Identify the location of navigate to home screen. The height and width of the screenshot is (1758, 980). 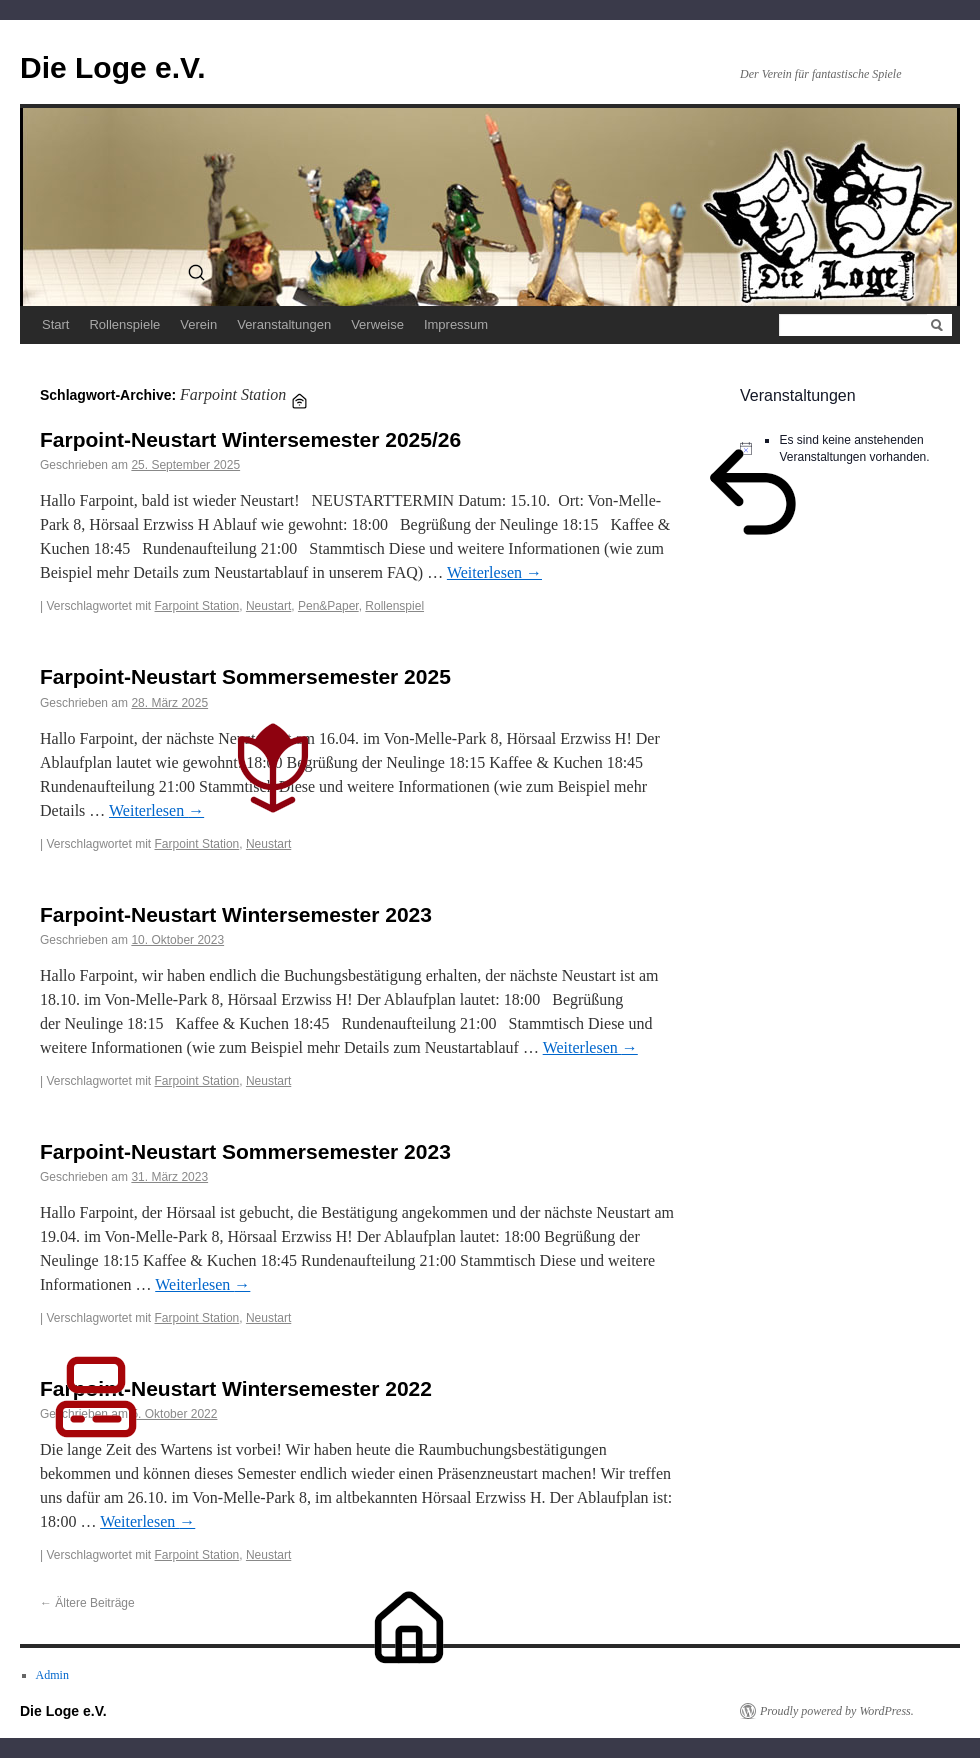
(409, 1629).